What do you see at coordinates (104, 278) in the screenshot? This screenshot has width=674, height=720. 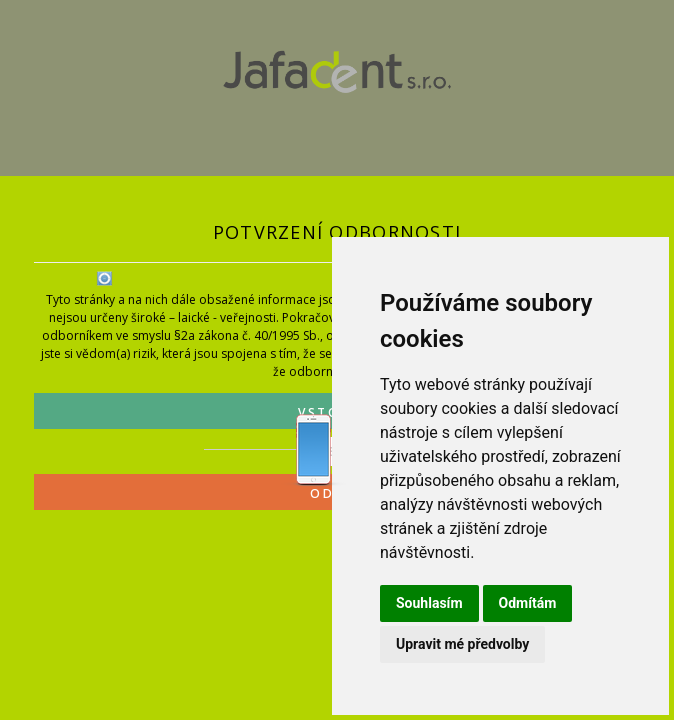 I see `iPod shuffle device connected` at bounding box center [104, 278].